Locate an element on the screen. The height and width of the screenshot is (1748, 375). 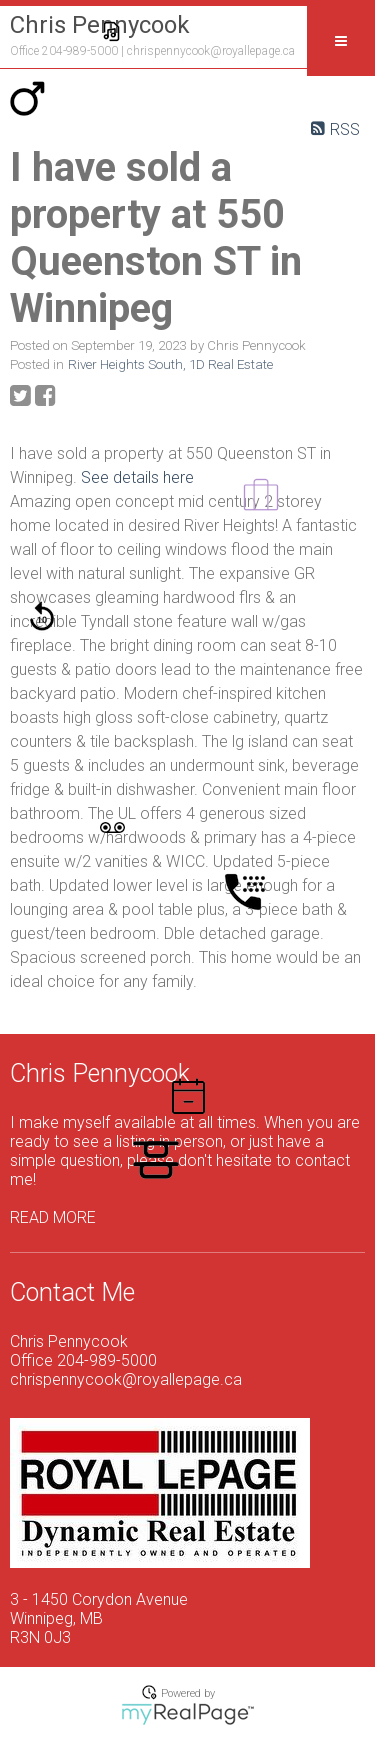
open an audio or music file is located at coordinates (111, 31).